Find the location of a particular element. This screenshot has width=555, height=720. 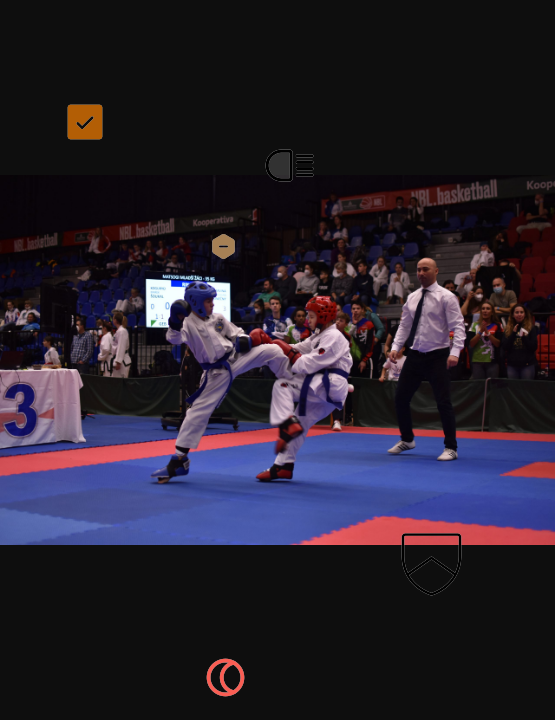

mark a task as complete is located at coordinates (85, 122).